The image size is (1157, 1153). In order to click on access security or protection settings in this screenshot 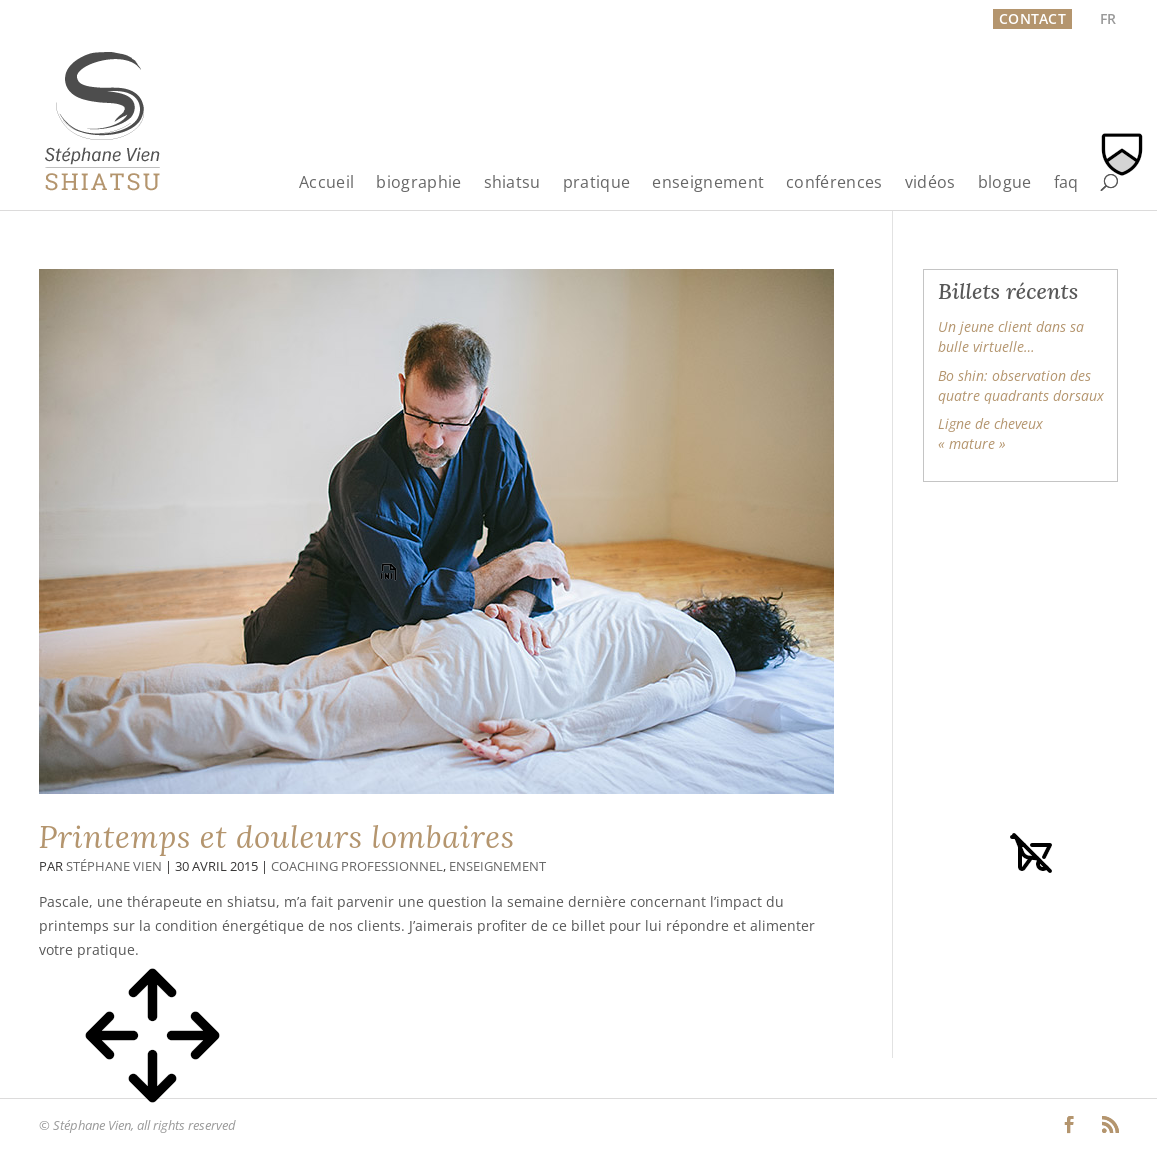, I will do `click(1122, 152)`.